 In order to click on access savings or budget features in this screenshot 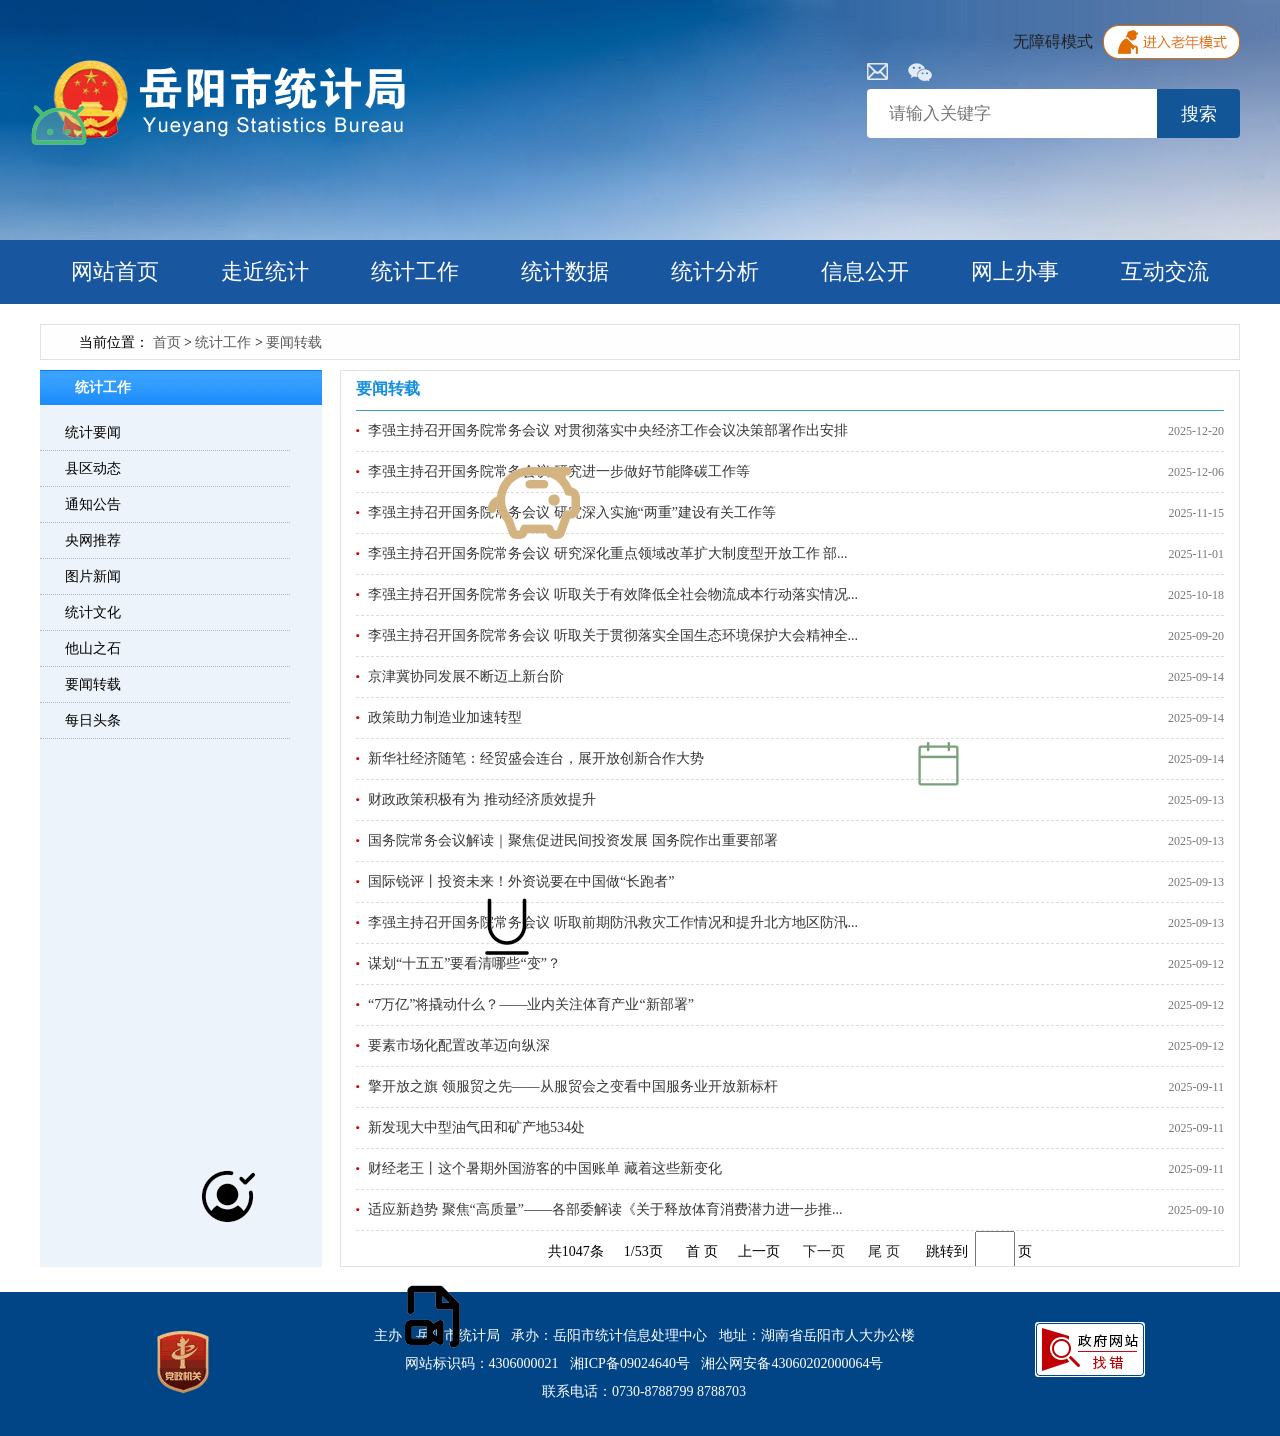, I will do `click(534, 503)`.